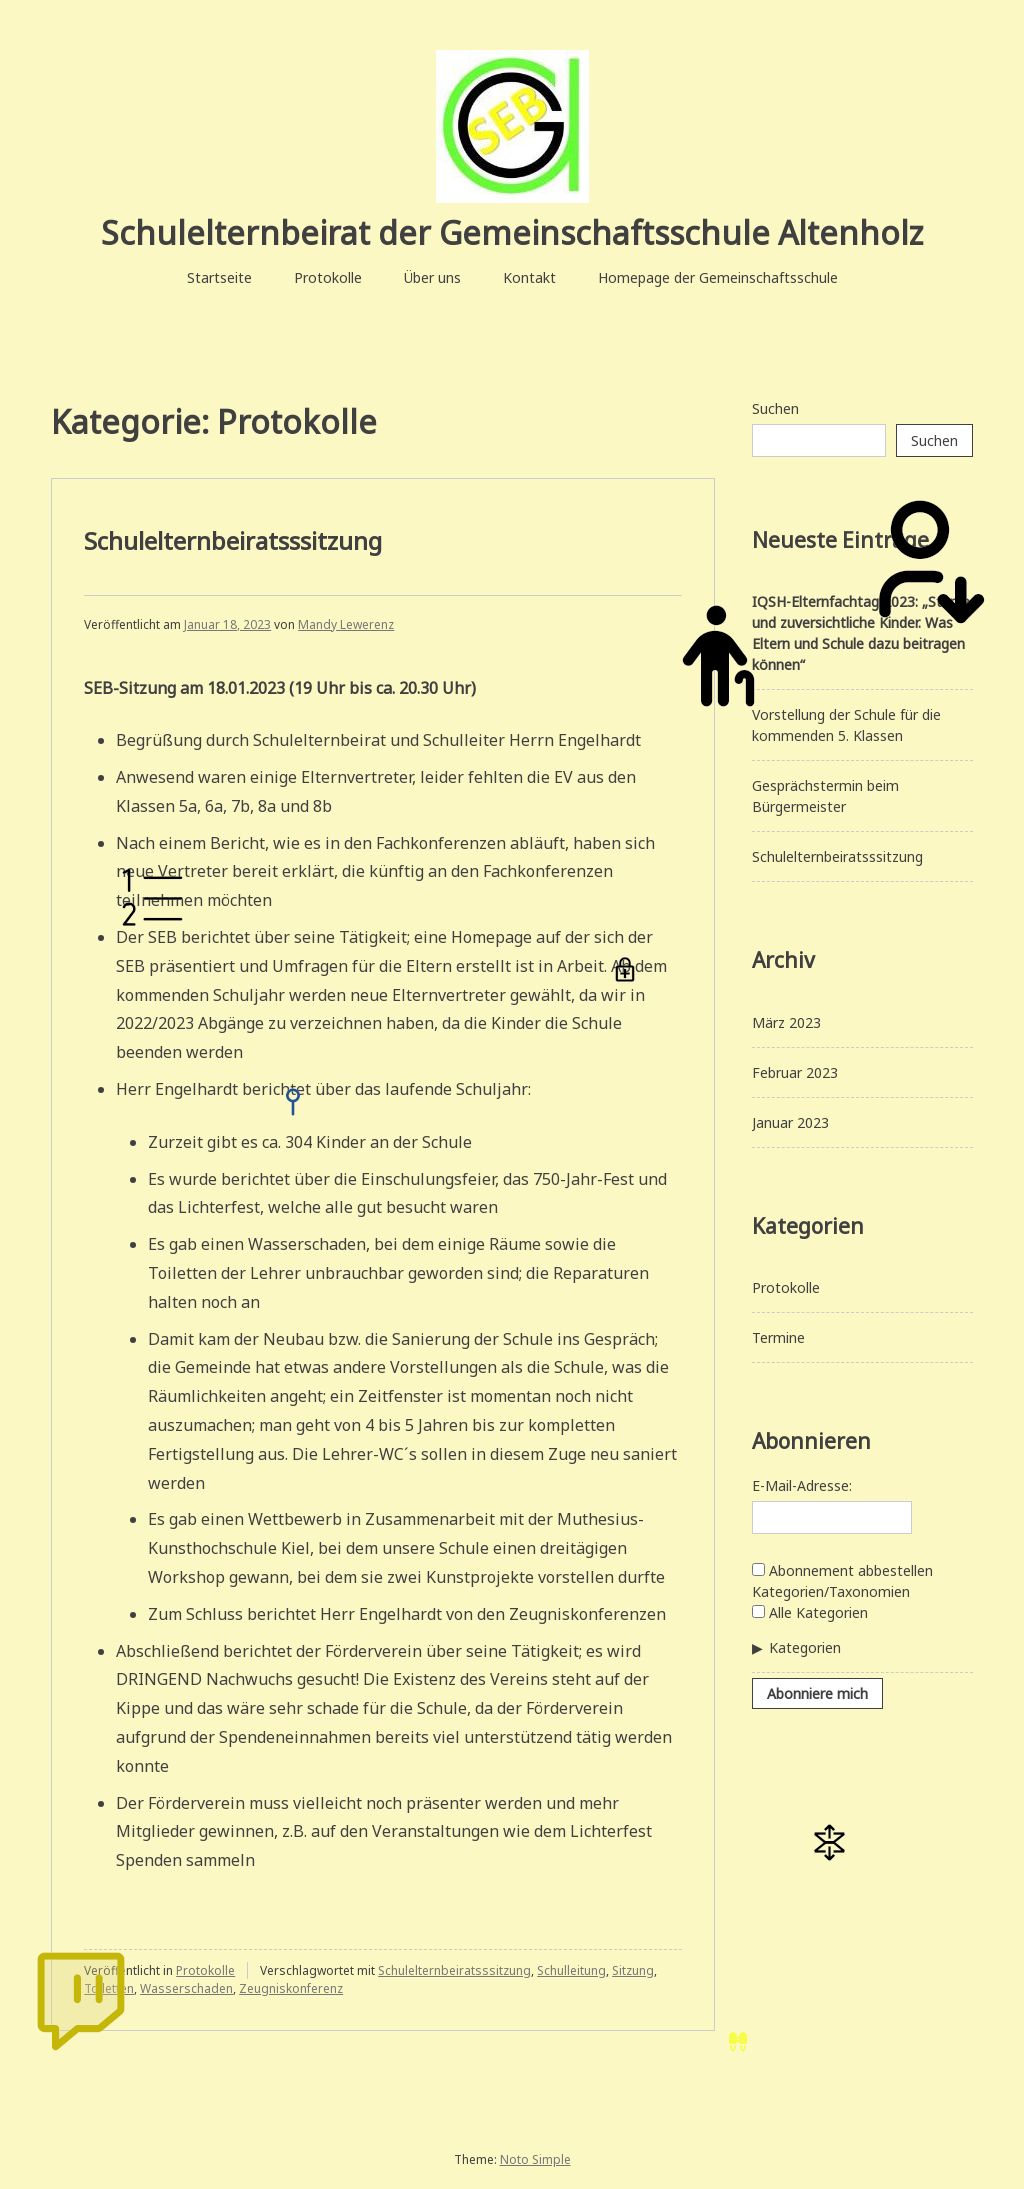 The width and height of the screenshot is (1024, 2189). What do you see at coordinates (920, 559) in the screenshot?
I see `demote a user's role or permissions` at bounding box center [920, 559].